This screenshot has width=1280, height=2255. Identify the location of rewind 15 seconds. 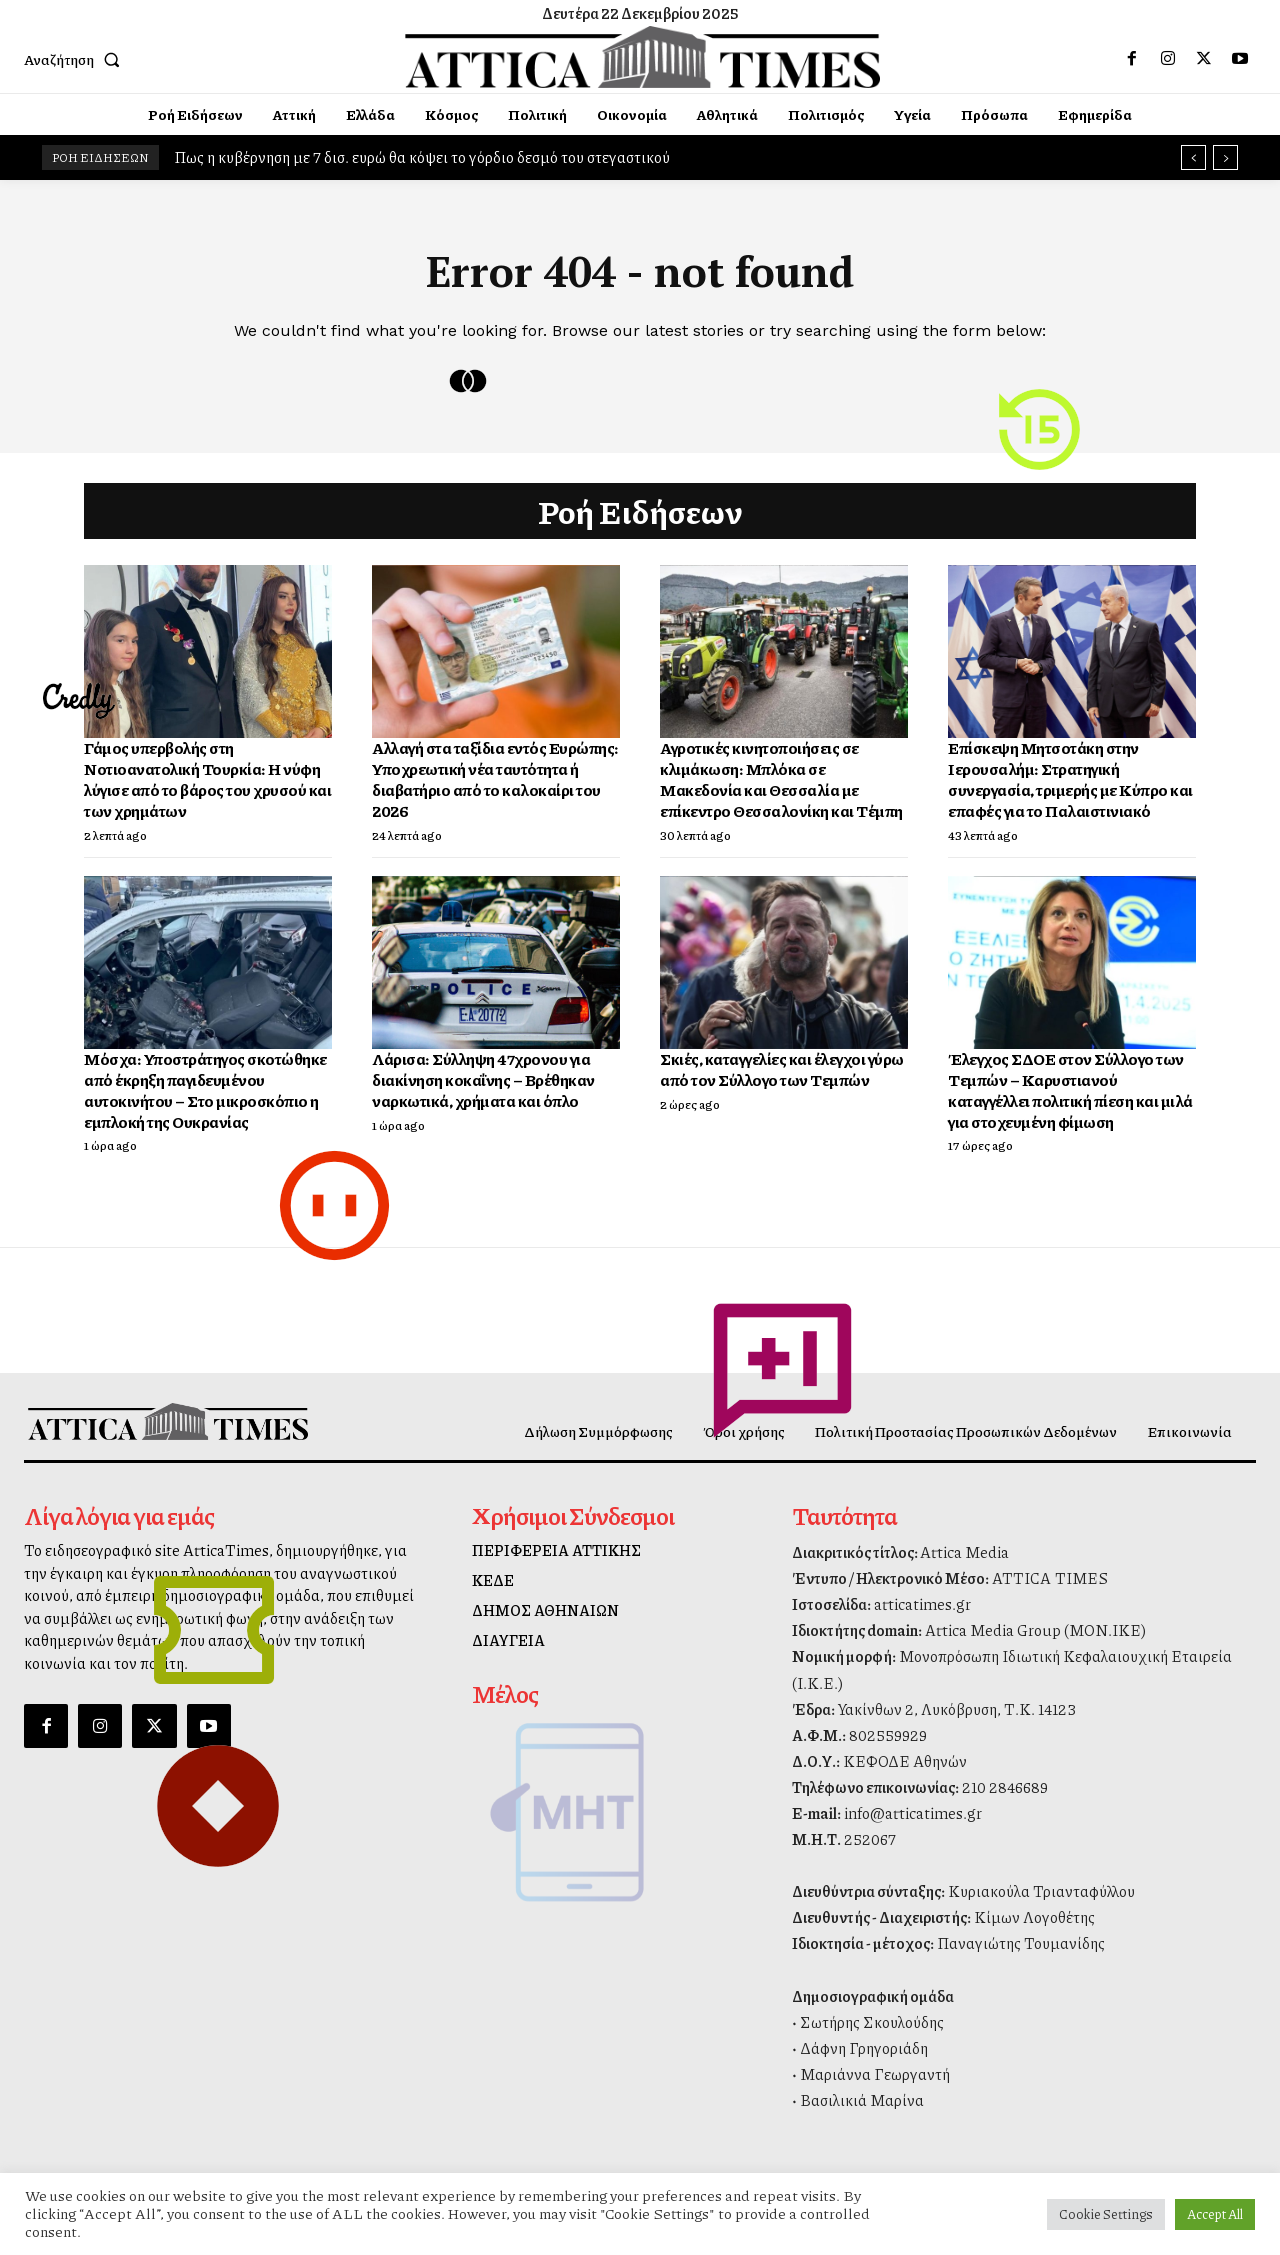
(1039, 429).